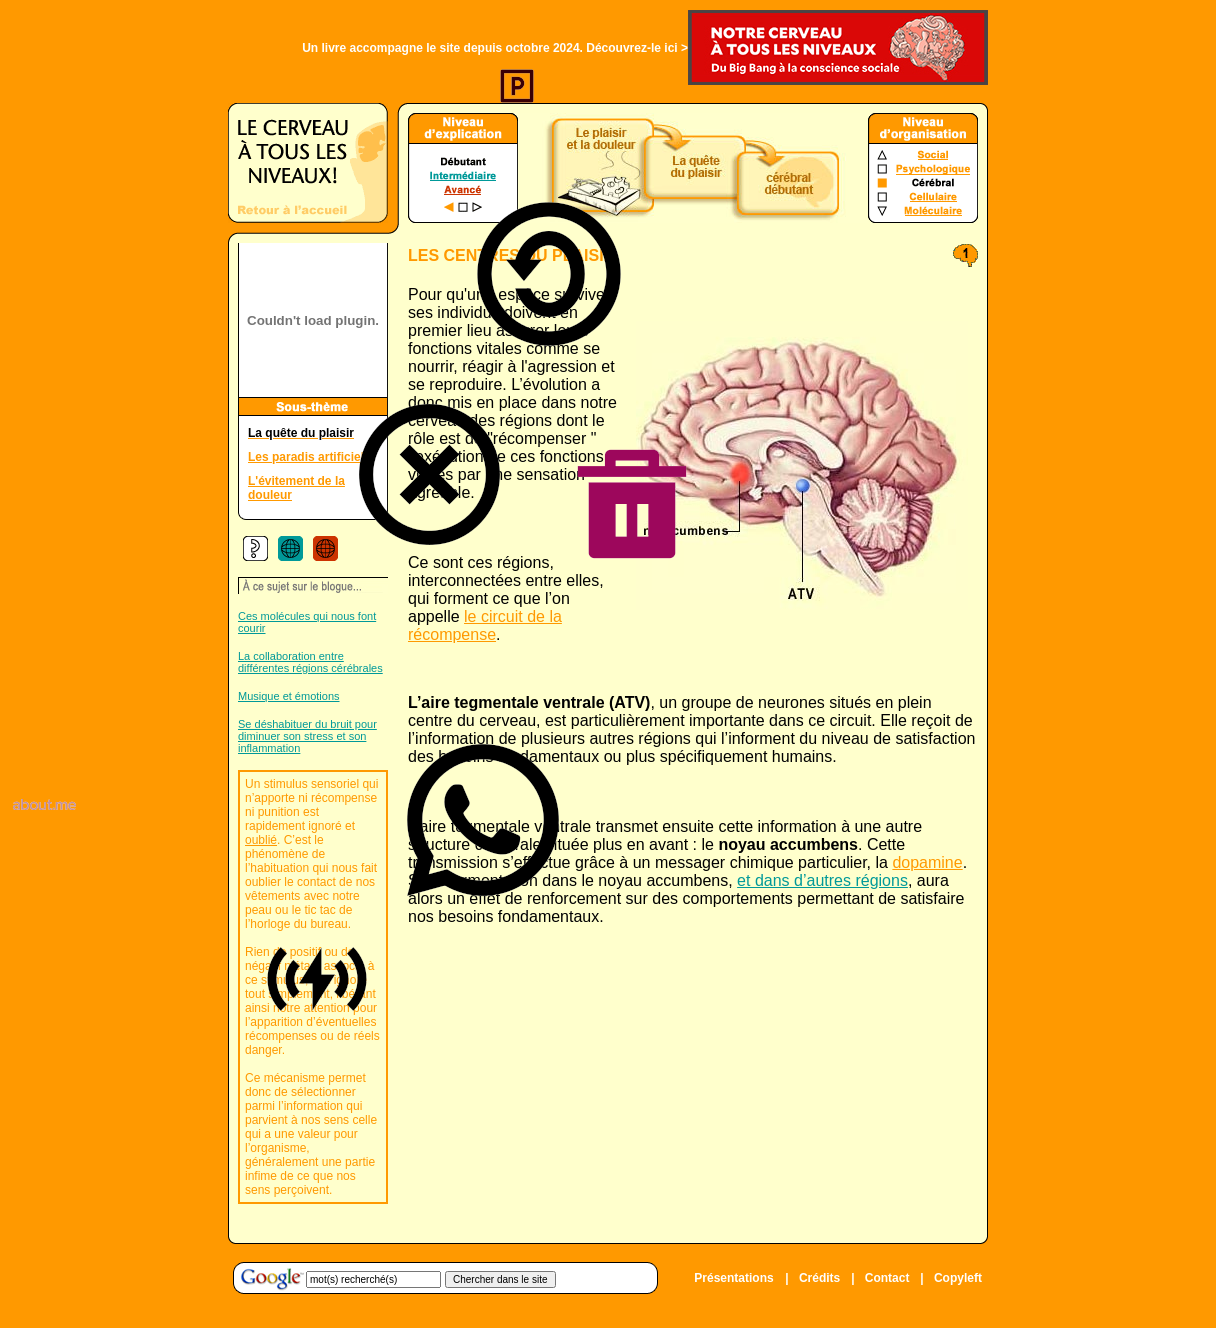  I want to click on open WhatsApp messaging app, so click(483, 820).